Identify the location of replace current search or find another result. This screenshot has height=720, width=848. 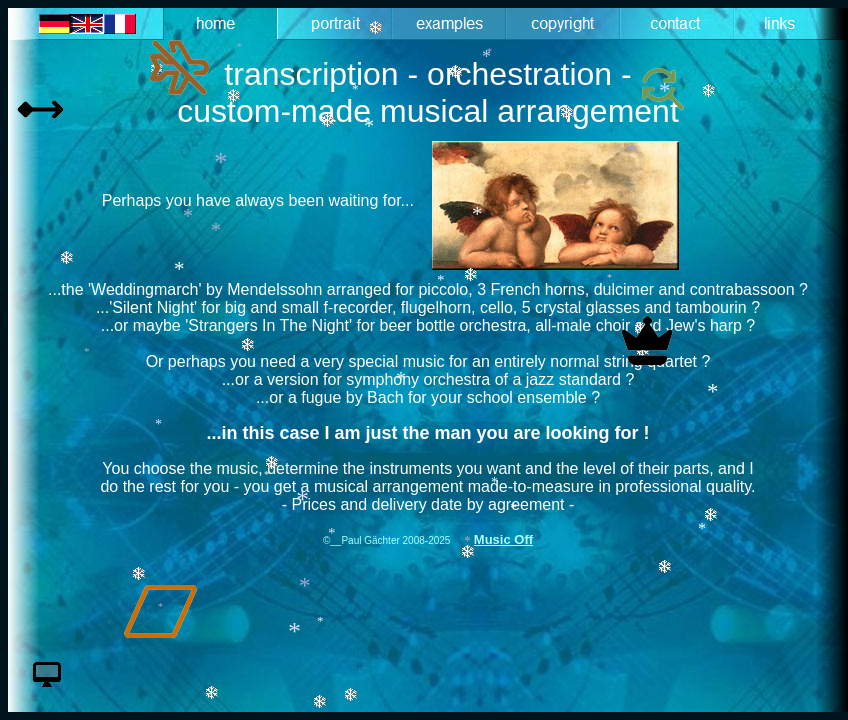
(663, 89).